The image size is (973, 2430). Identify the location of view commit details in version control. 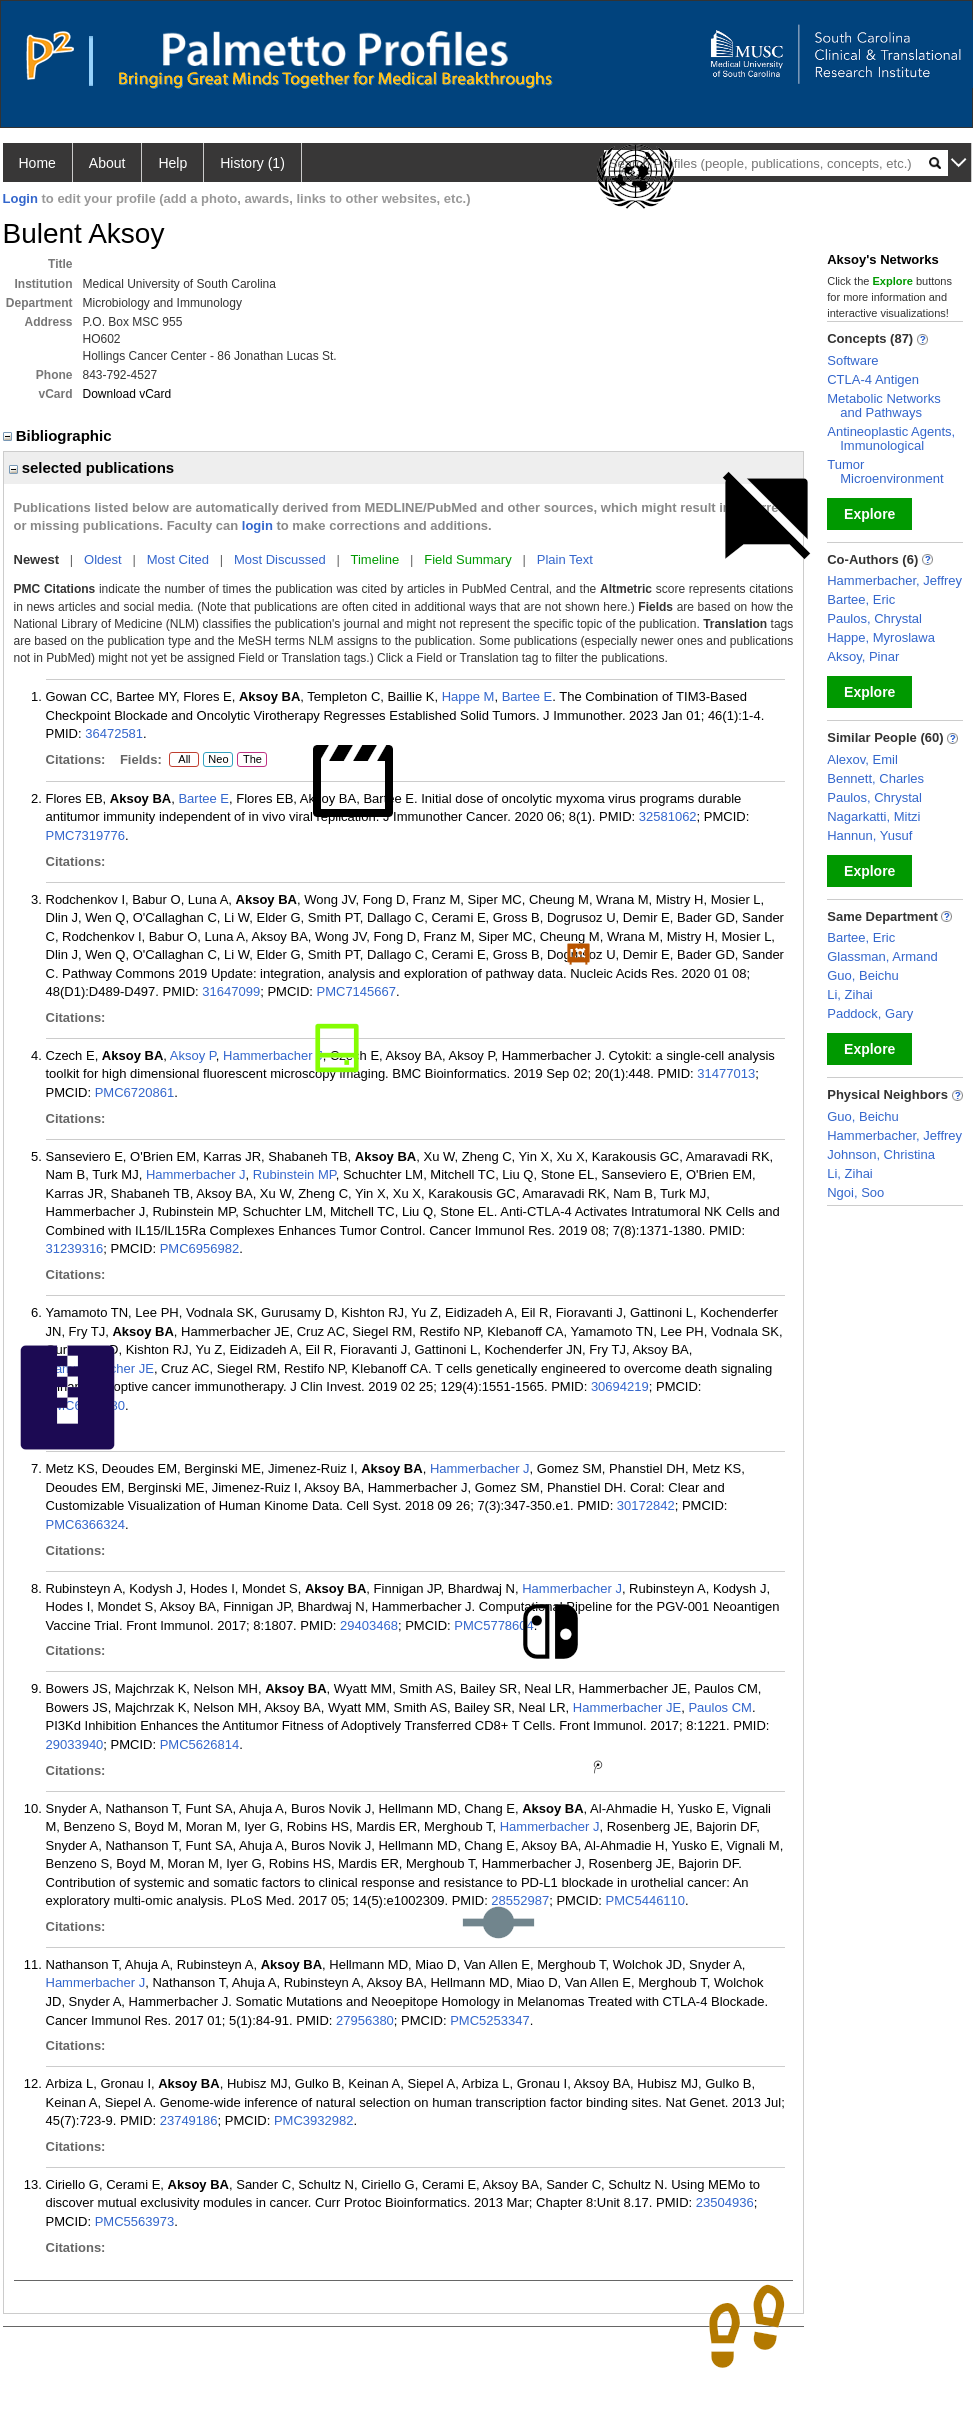
(498, 1922).